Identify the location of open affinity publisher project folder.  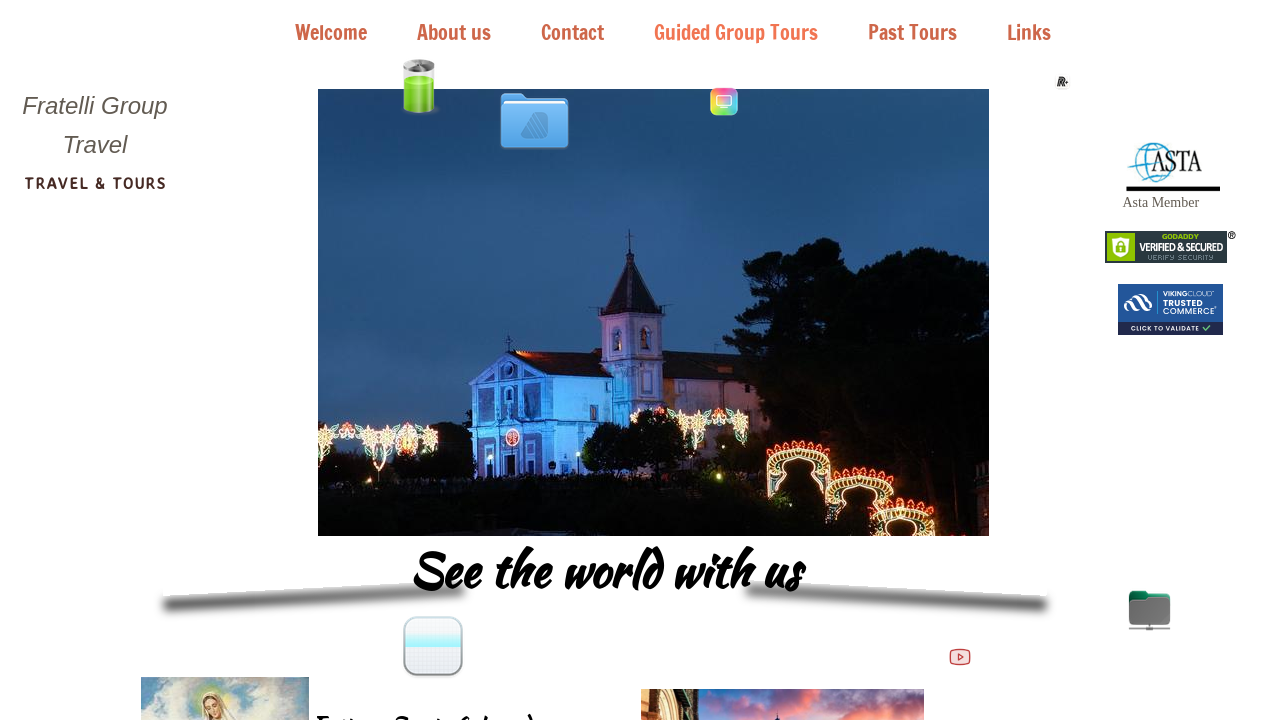
(534, 120).